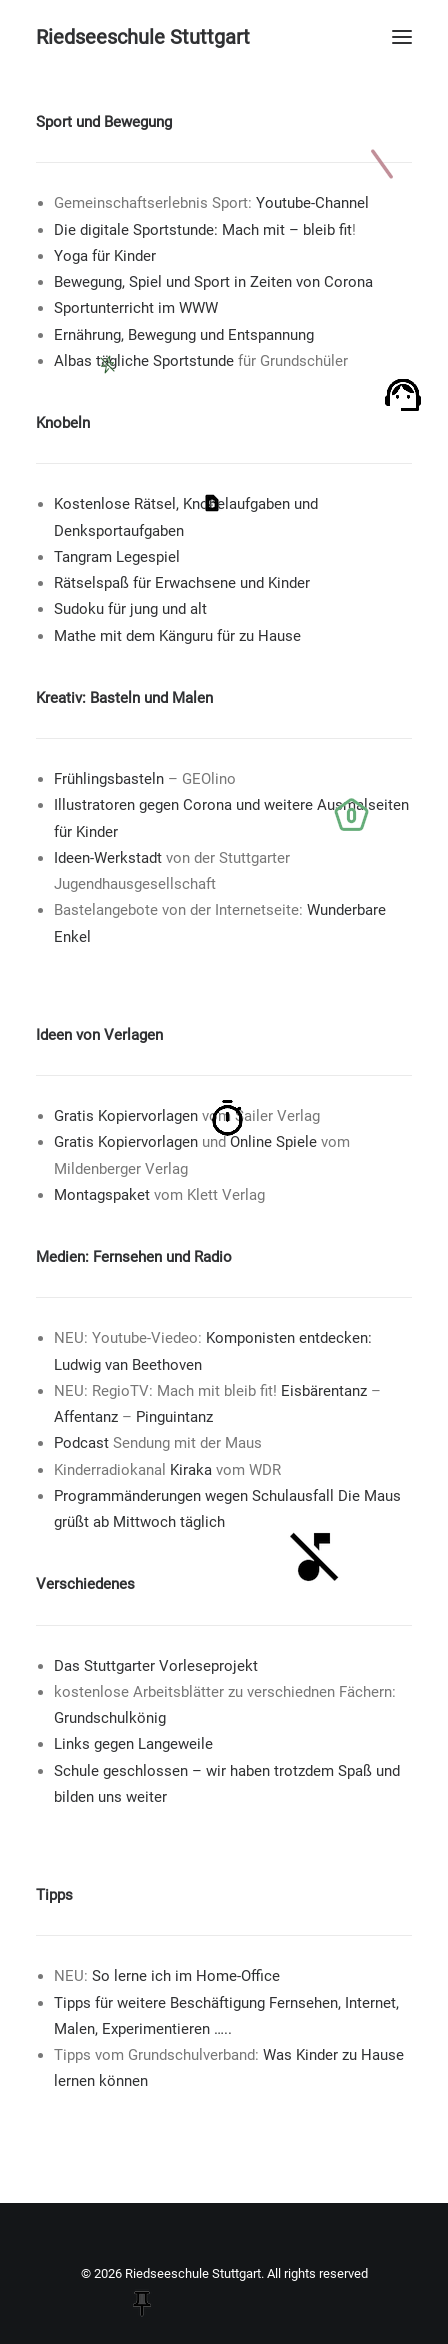  What do you see at coordinates (314, 1557) in the screenshot?
I see `mute or disable music playback` at bounding box center [314, 1557].